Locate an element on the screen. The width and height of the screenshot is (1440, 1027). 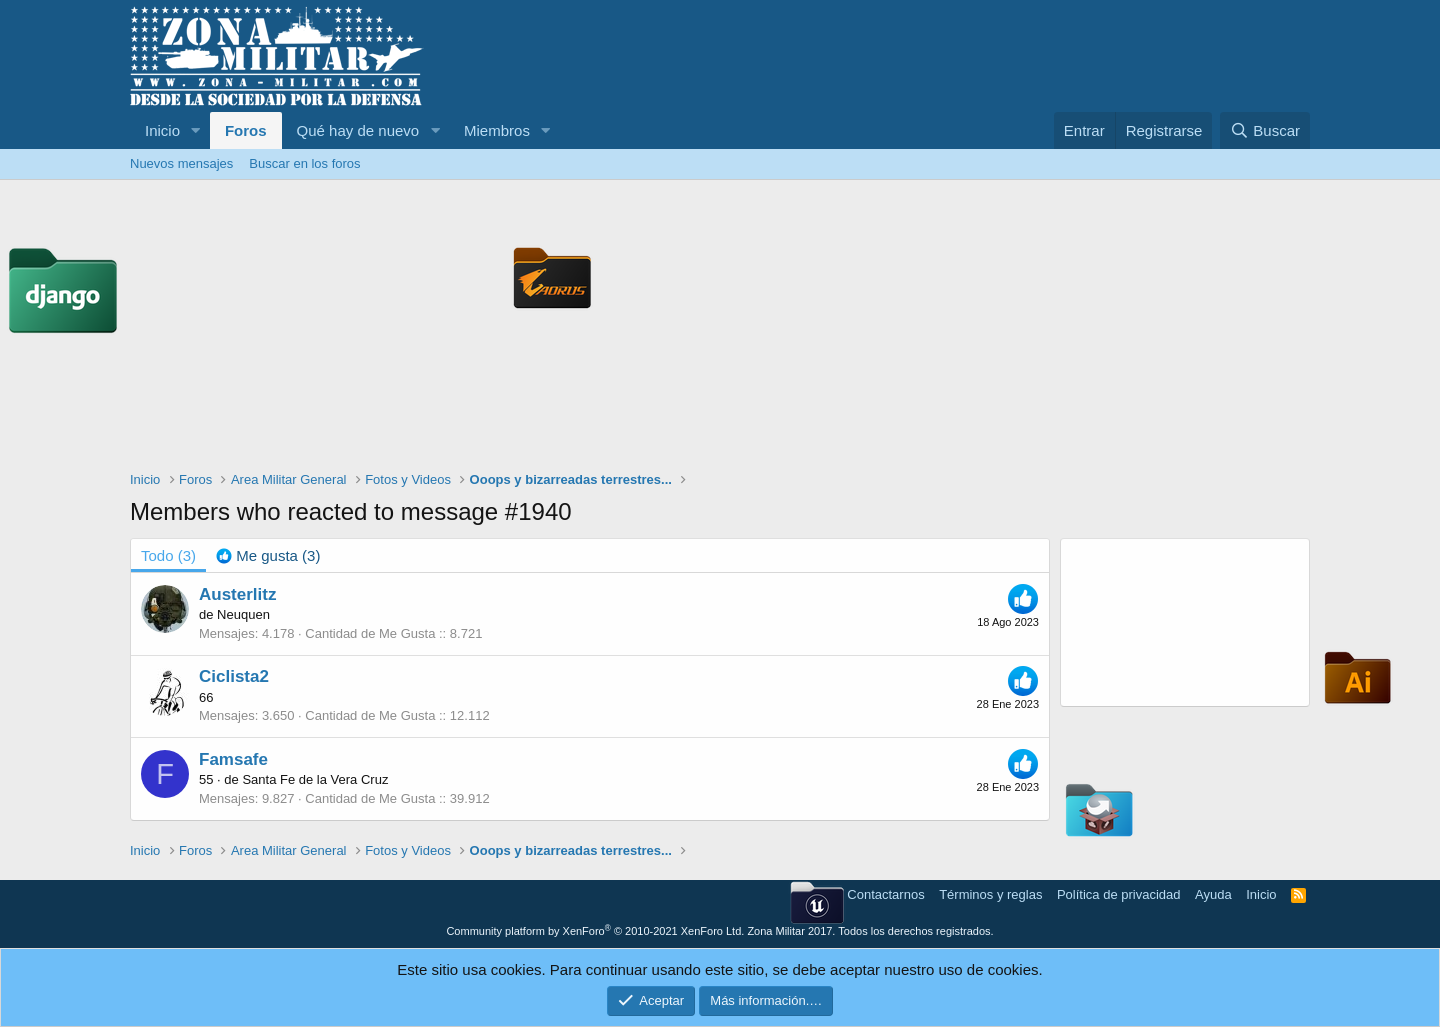
open aorus gaming software folder is located at coordinates (552, 280).